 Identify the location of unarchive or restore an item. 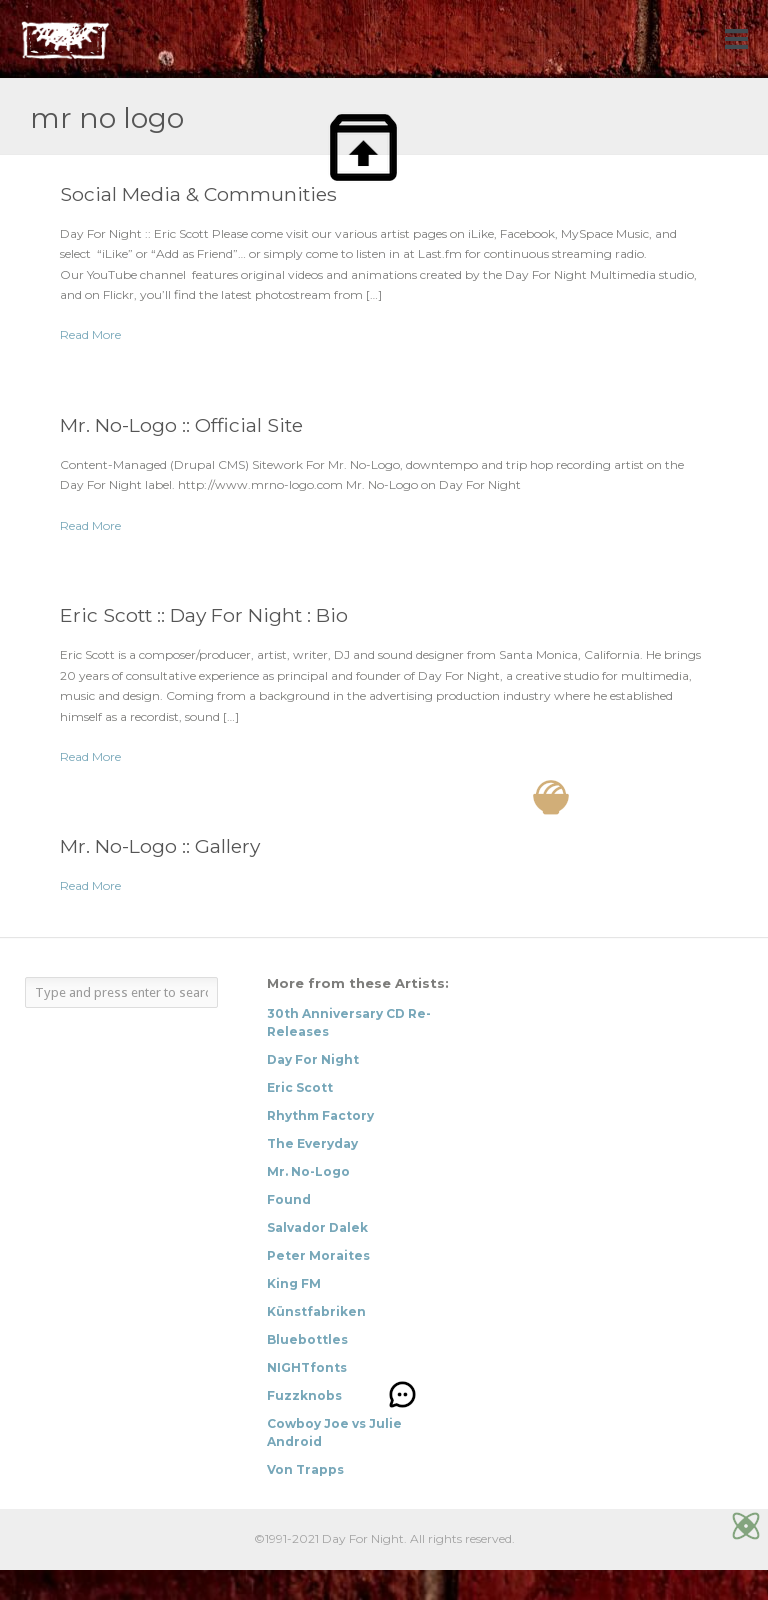
(363, 147).